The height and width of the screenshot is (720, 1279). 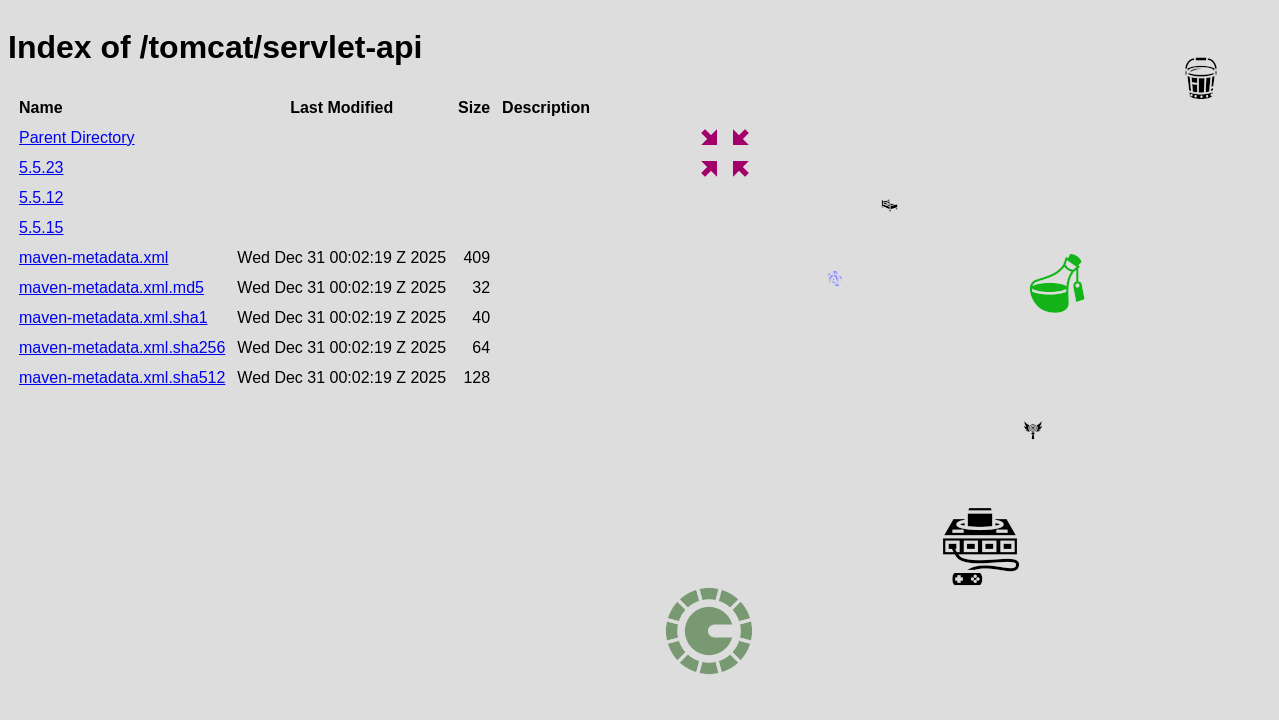 I want to click on loading or processing indicator, so click(x=709, y=631).